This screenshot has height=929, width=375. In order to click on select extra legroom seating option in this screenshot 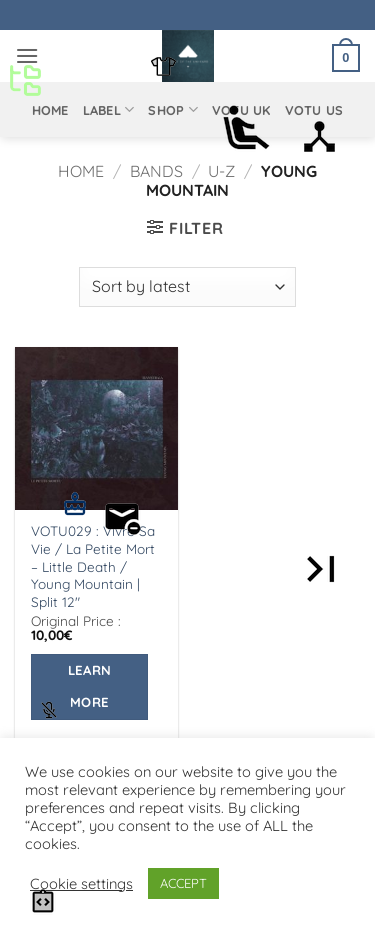, I will do `click(246, 128)`.